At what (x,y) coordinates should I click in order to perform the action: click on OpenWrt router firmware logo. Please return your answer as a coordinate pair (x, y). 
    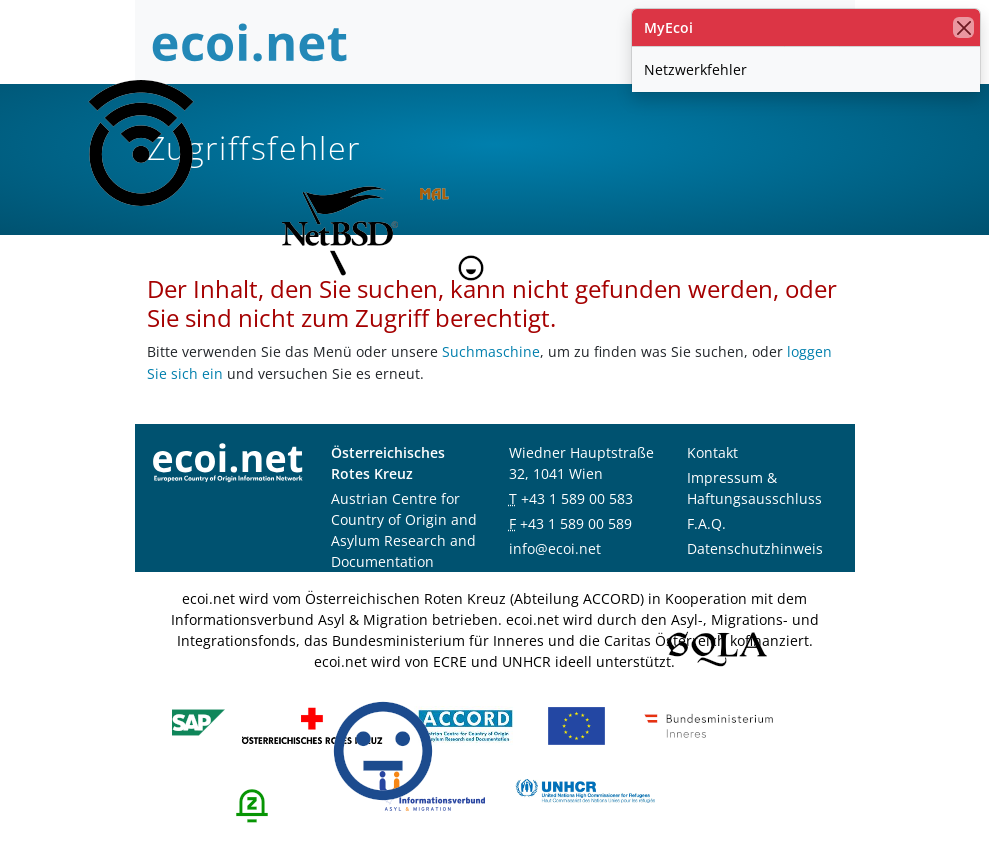
    Looking at the image, I should click on (141, 143).